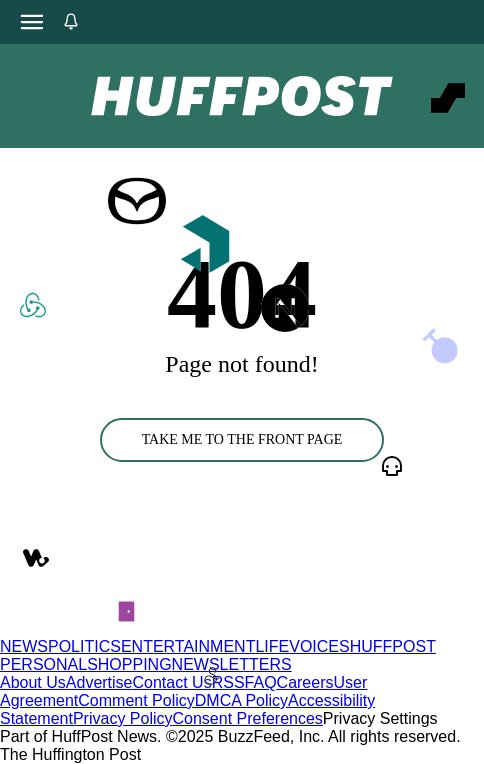 The height and width of the screenshot is (764, 484). I want to click on gender identity symbol for travesti, so click(442, 346).